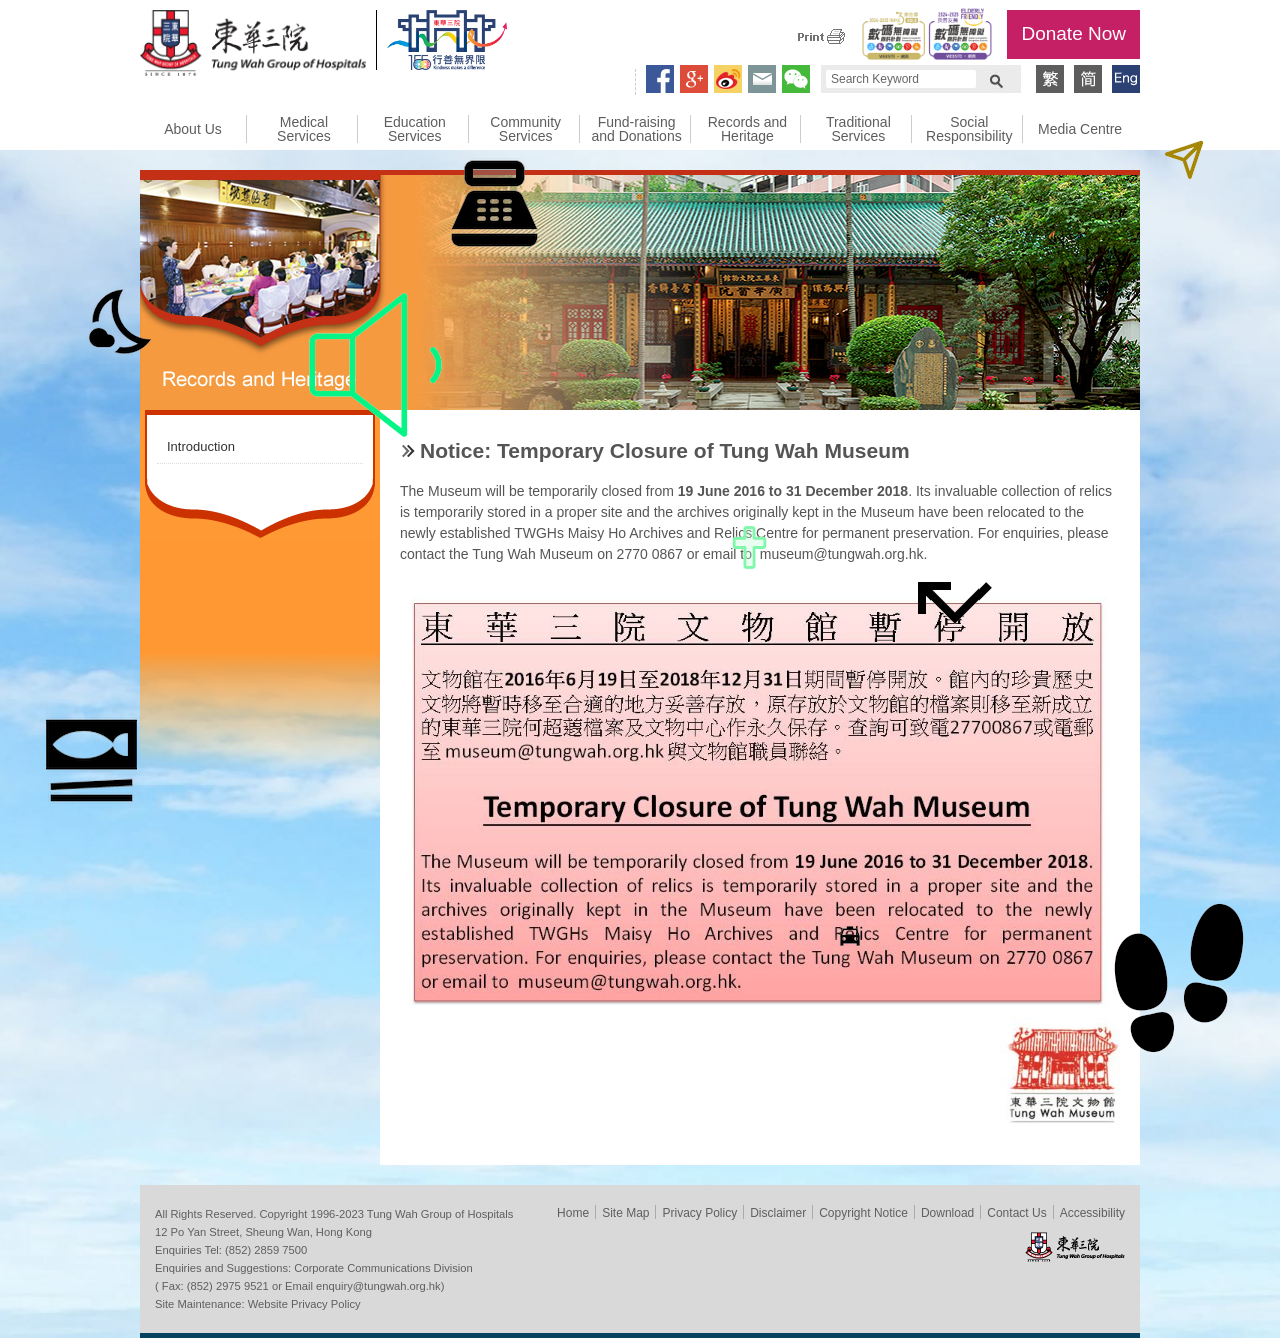 The height and width of the screenshot is (1338, 1280). Describe the element at coordinates (1186, 158) in the screenshot. I see `send a message` at that location.